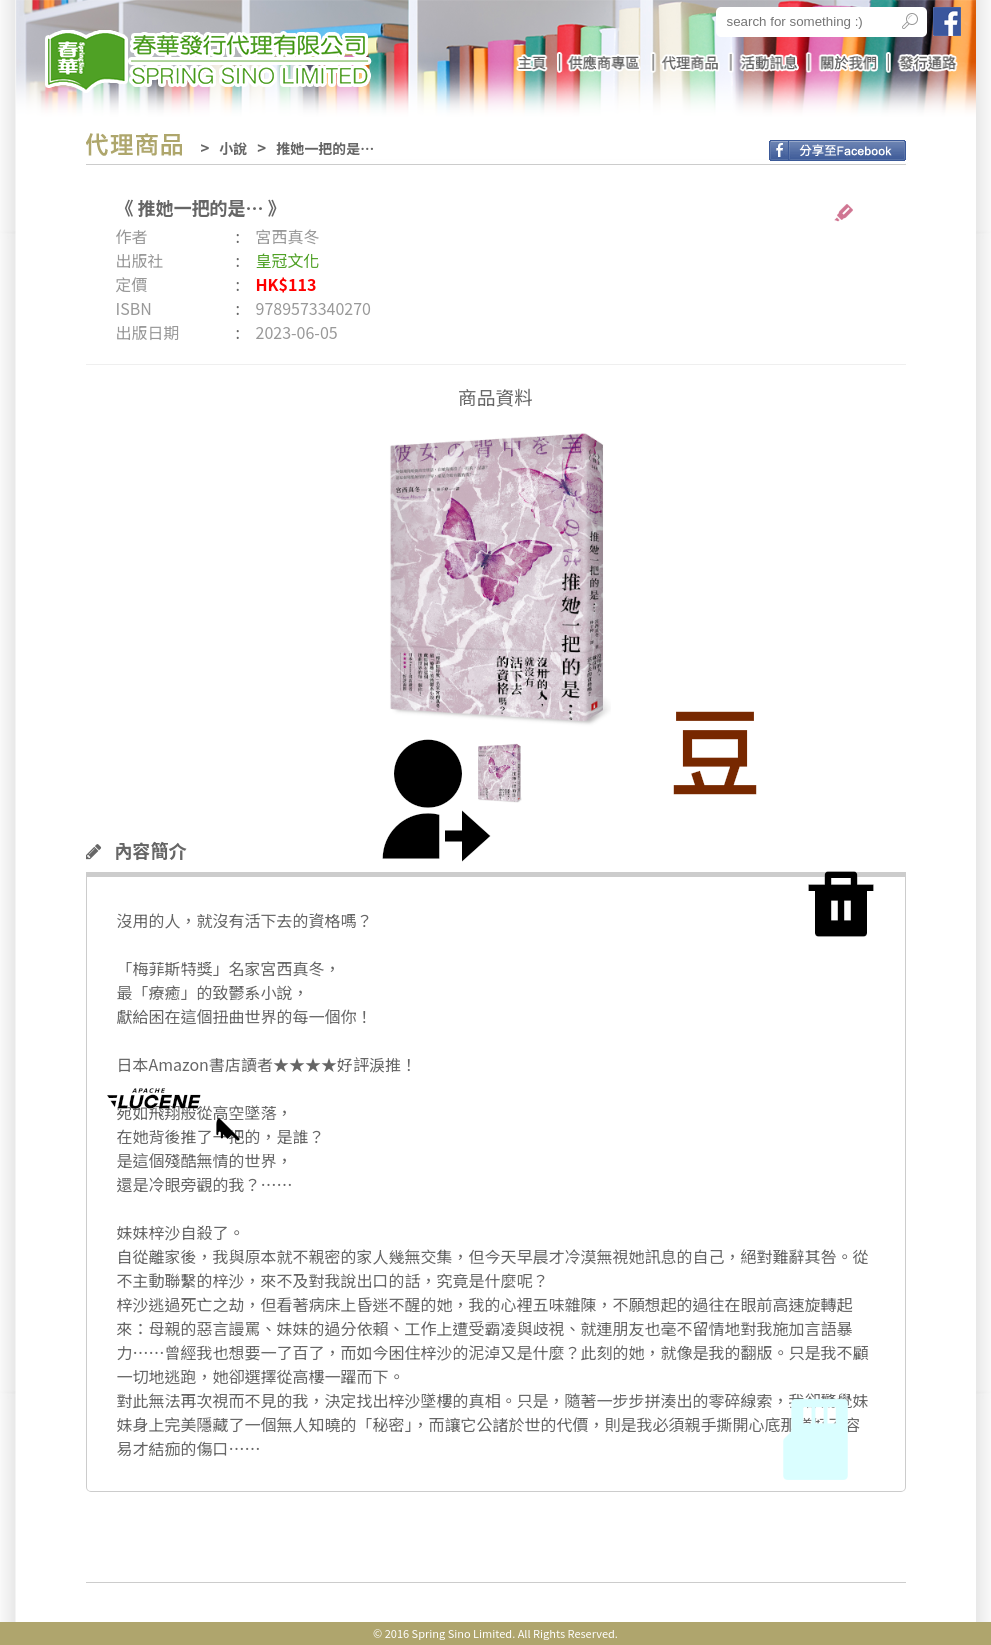 The height and width of the screenshot is (1645, 991). What do you see at coordinates (815, 1439) in the screenshot?
I see `access external storage settings` at bounding box center [815, 1439].